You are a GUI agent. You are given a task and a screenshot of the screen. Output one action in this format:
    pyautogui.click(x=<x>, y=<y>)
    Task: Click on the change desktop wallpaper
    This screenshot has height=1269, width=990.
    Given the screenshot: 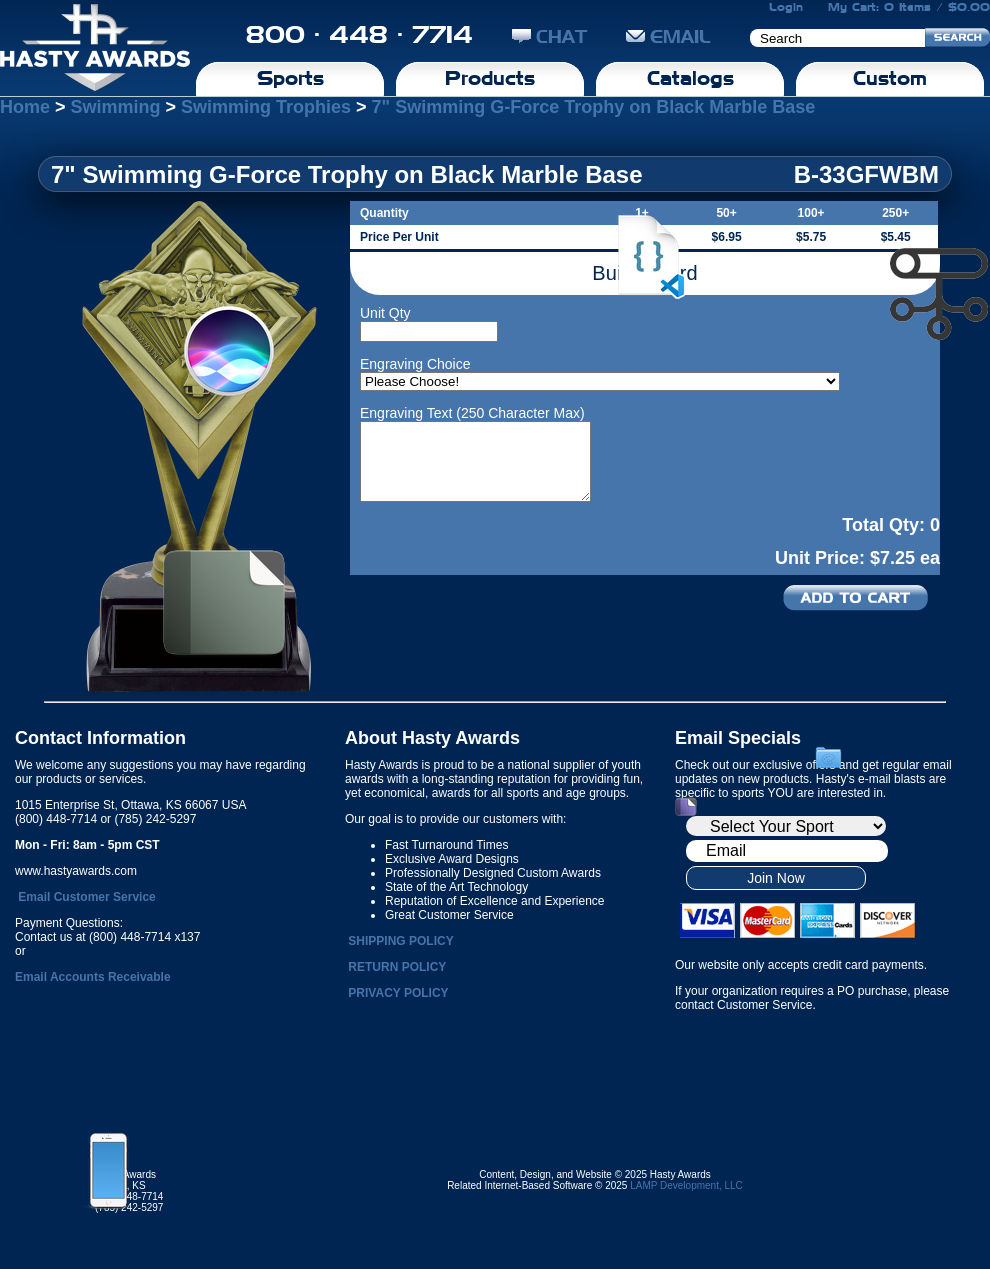 What is the action you would take?
    pyautogui.click(x=224, y=598)
    